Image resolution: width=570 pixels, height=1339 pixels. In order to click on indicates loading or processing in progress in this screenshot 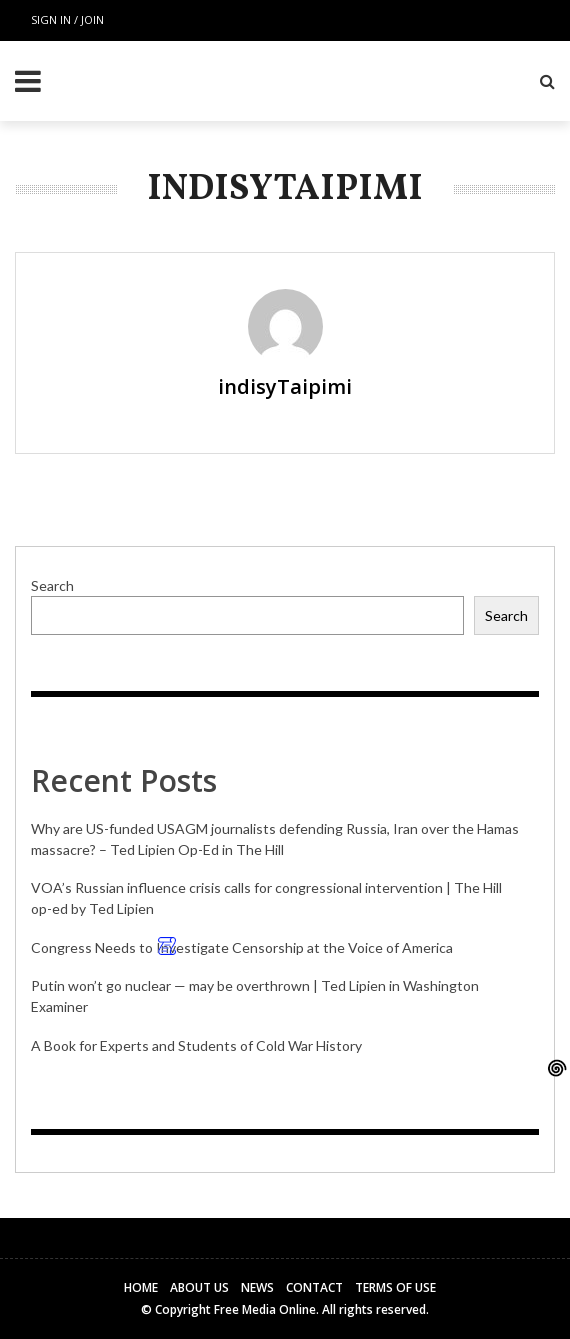, I will do `click(556, 1068)`.